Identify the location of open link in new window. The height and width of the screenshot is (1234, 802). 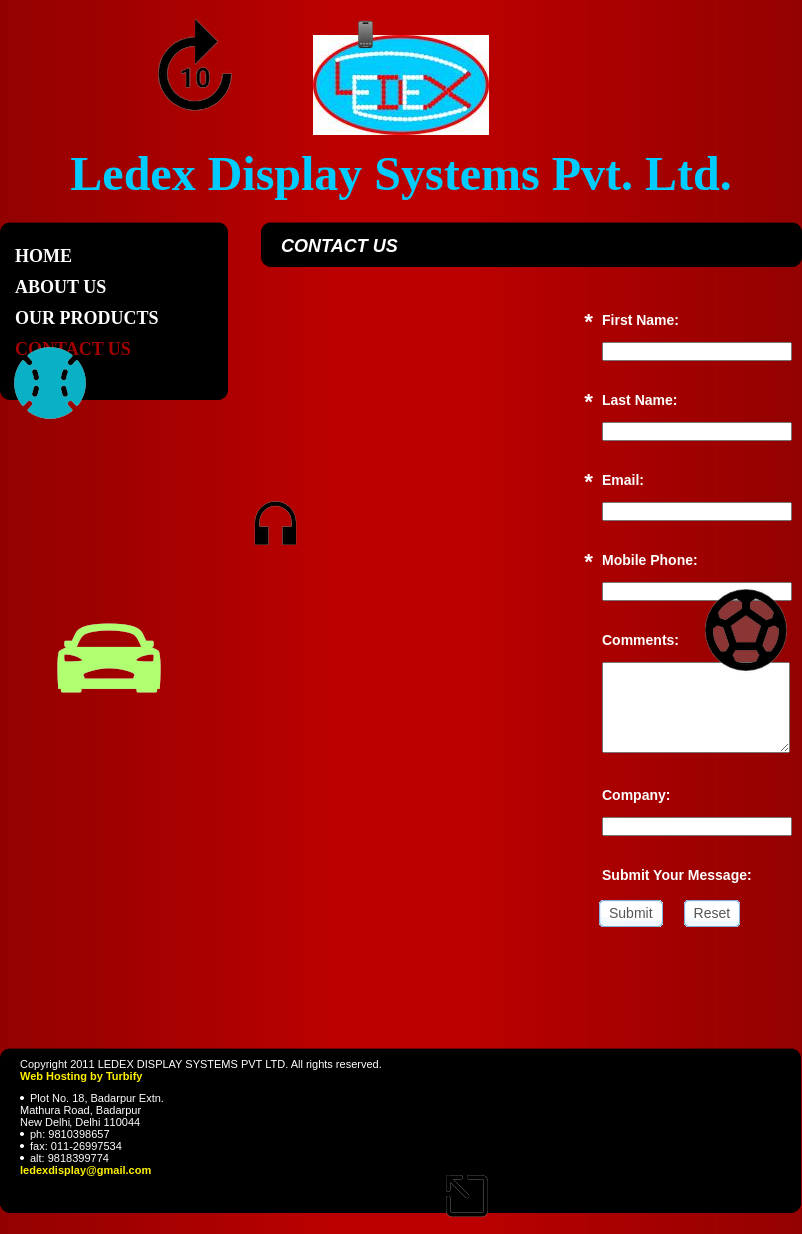
(467, 1196).